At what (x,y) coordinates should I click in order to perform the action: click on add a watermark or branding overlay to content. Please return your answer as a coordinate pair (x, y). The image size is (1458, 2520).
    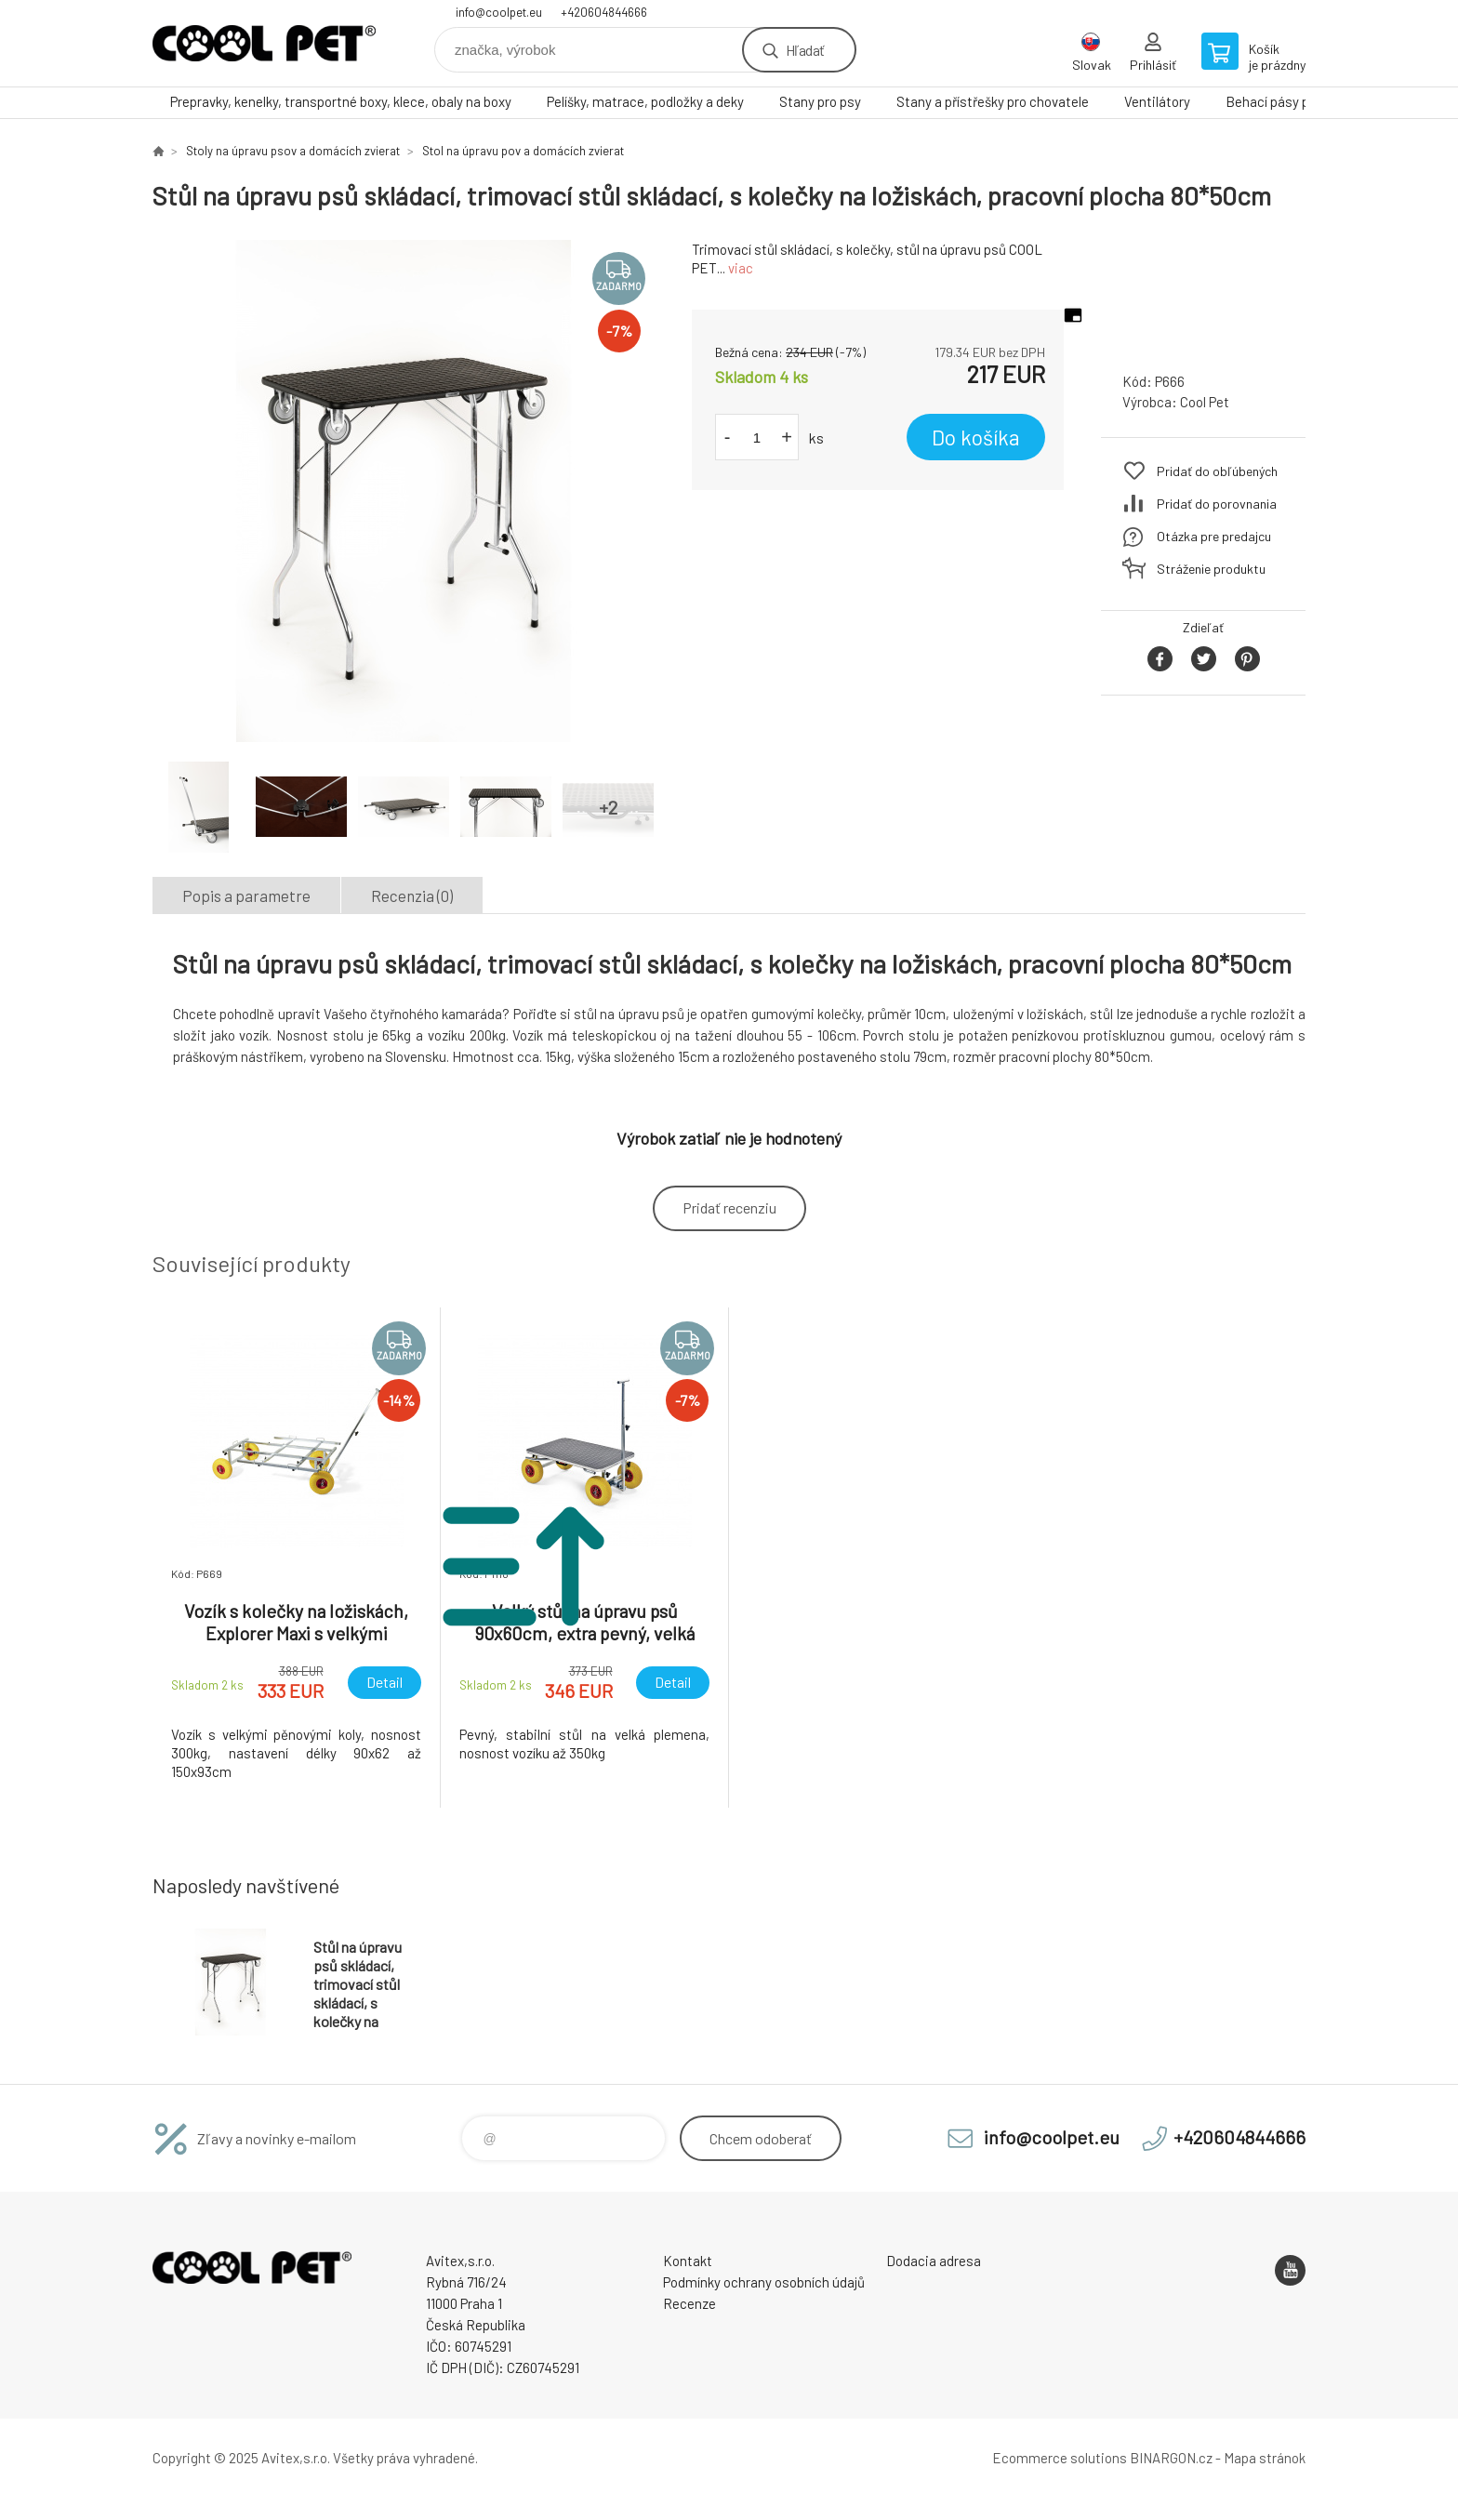
    Looking at the image, I should click on (1073, 315).